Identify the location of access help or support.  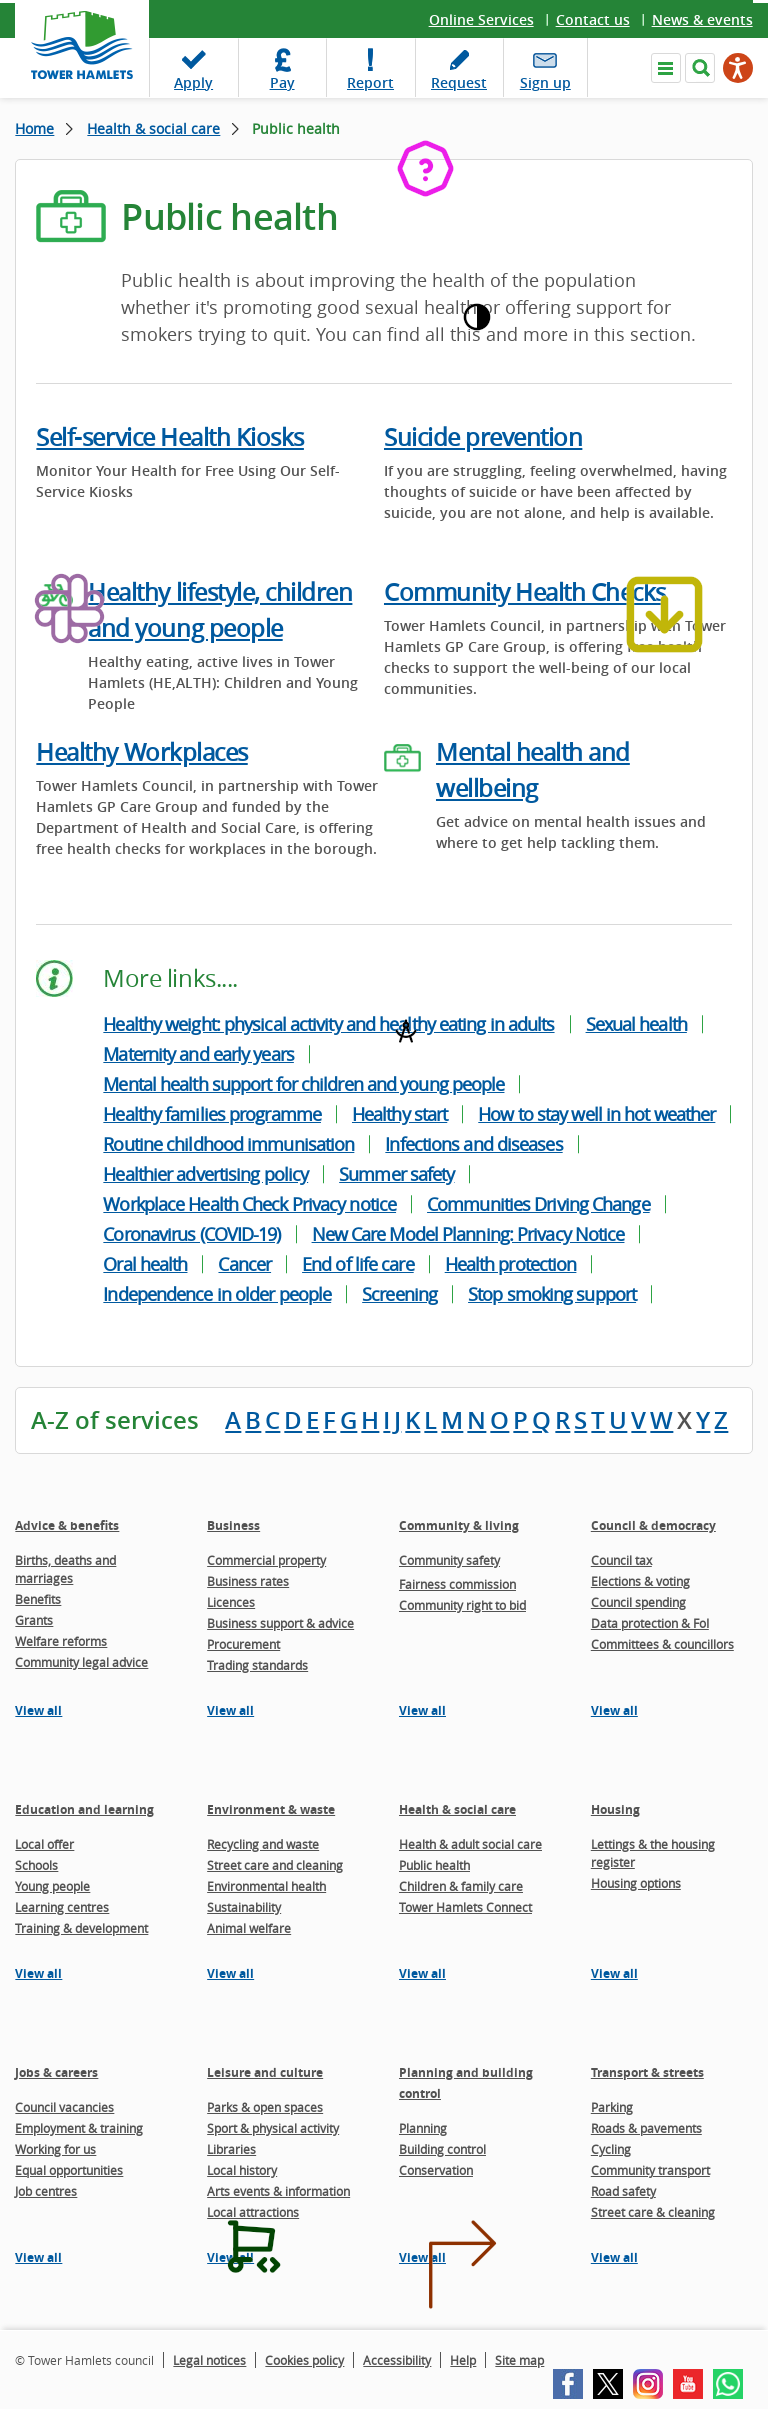
(425, 168).